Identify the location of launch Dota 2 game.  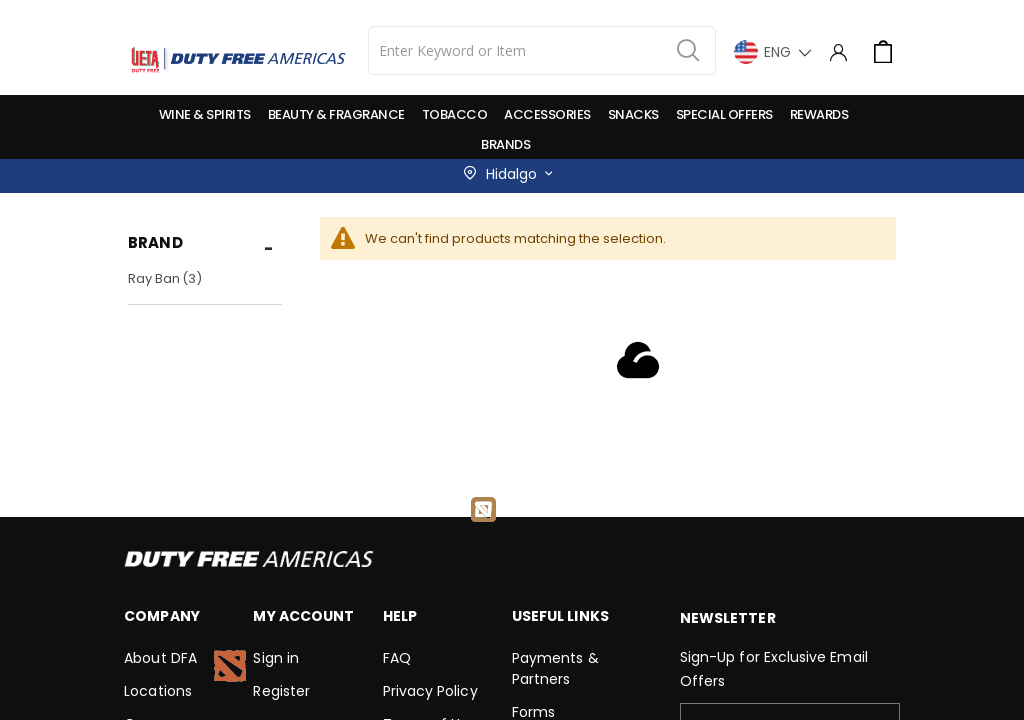
(230, 666).